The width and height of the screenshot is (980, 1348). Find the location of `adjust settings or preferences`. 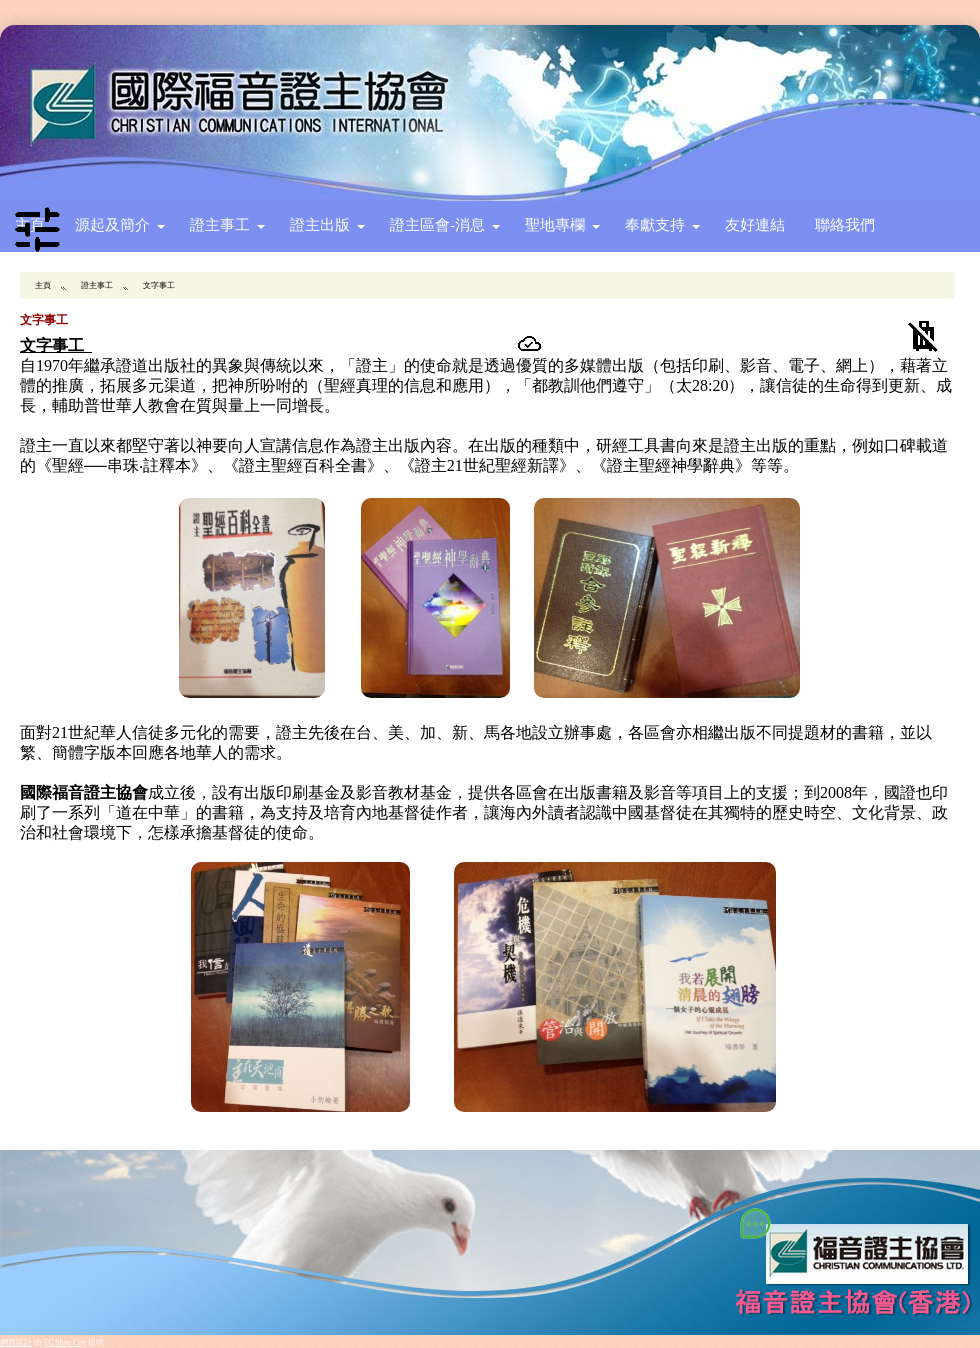

adjust settings or preferences is located at coordinates (37, 229).